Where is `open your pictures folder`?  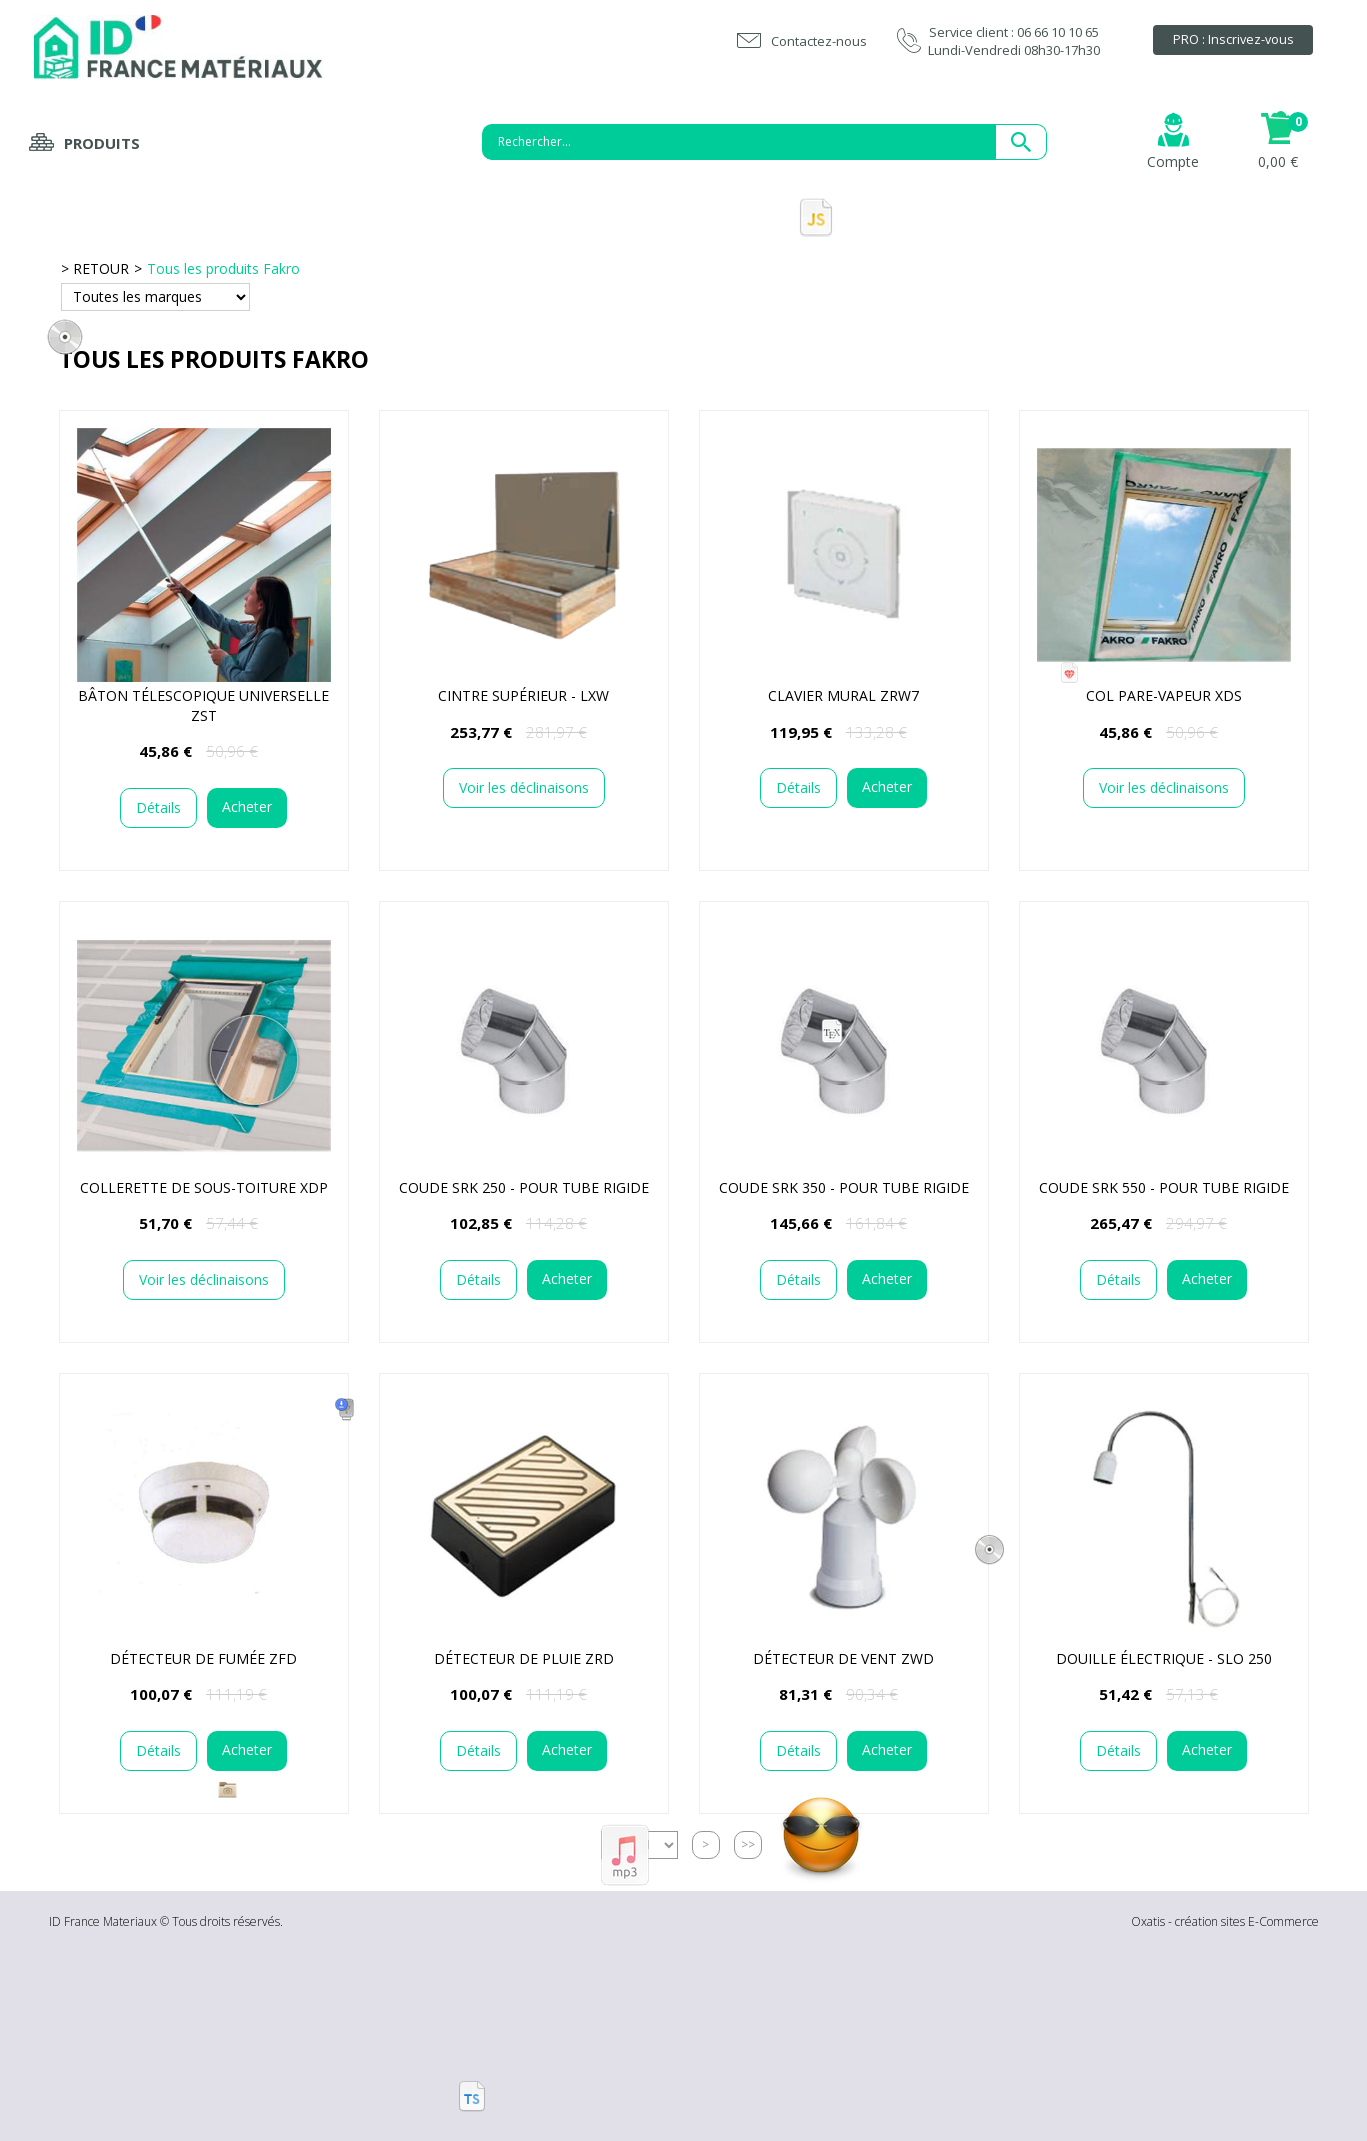 open your pictures folder is located at coordinates (227, 1790).